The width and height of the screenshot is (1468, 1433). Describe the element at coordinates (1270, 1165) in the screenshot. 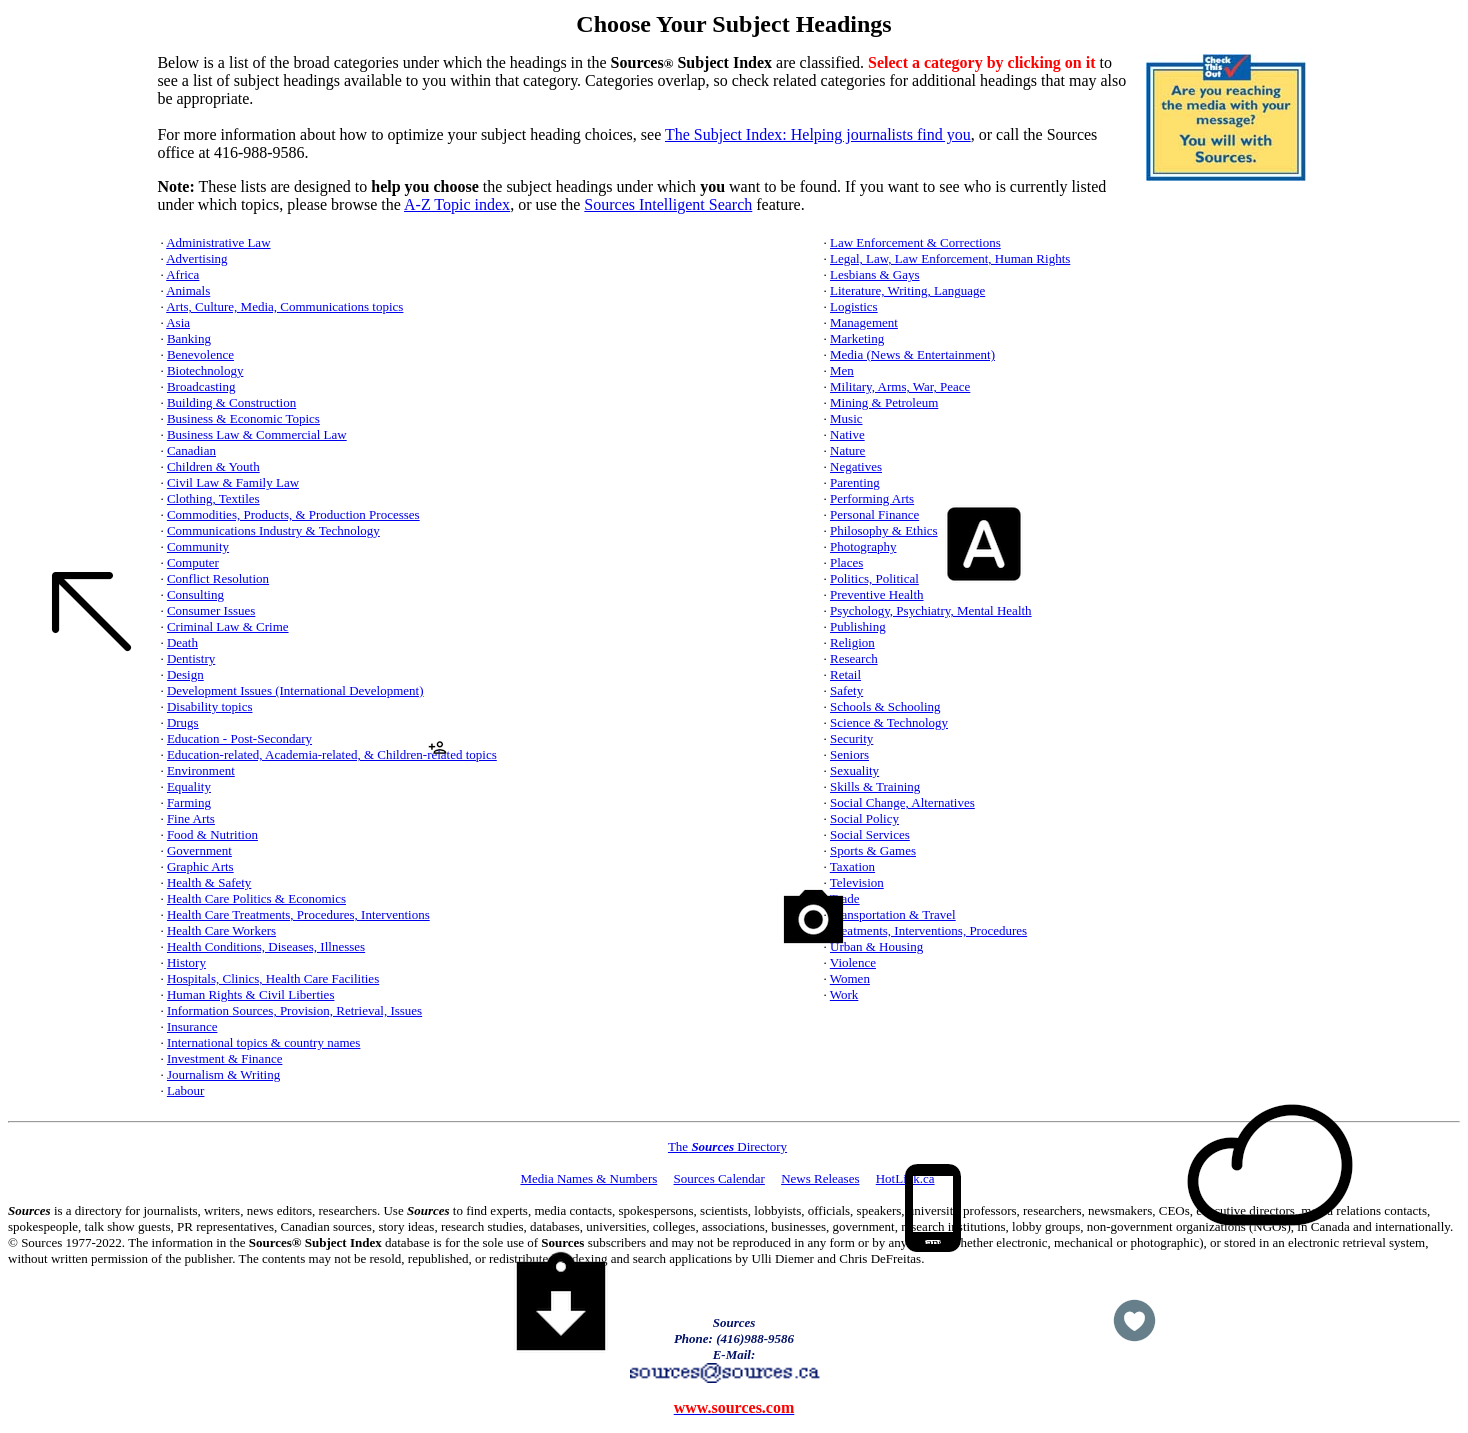

I see `access cloud storage` at that location.